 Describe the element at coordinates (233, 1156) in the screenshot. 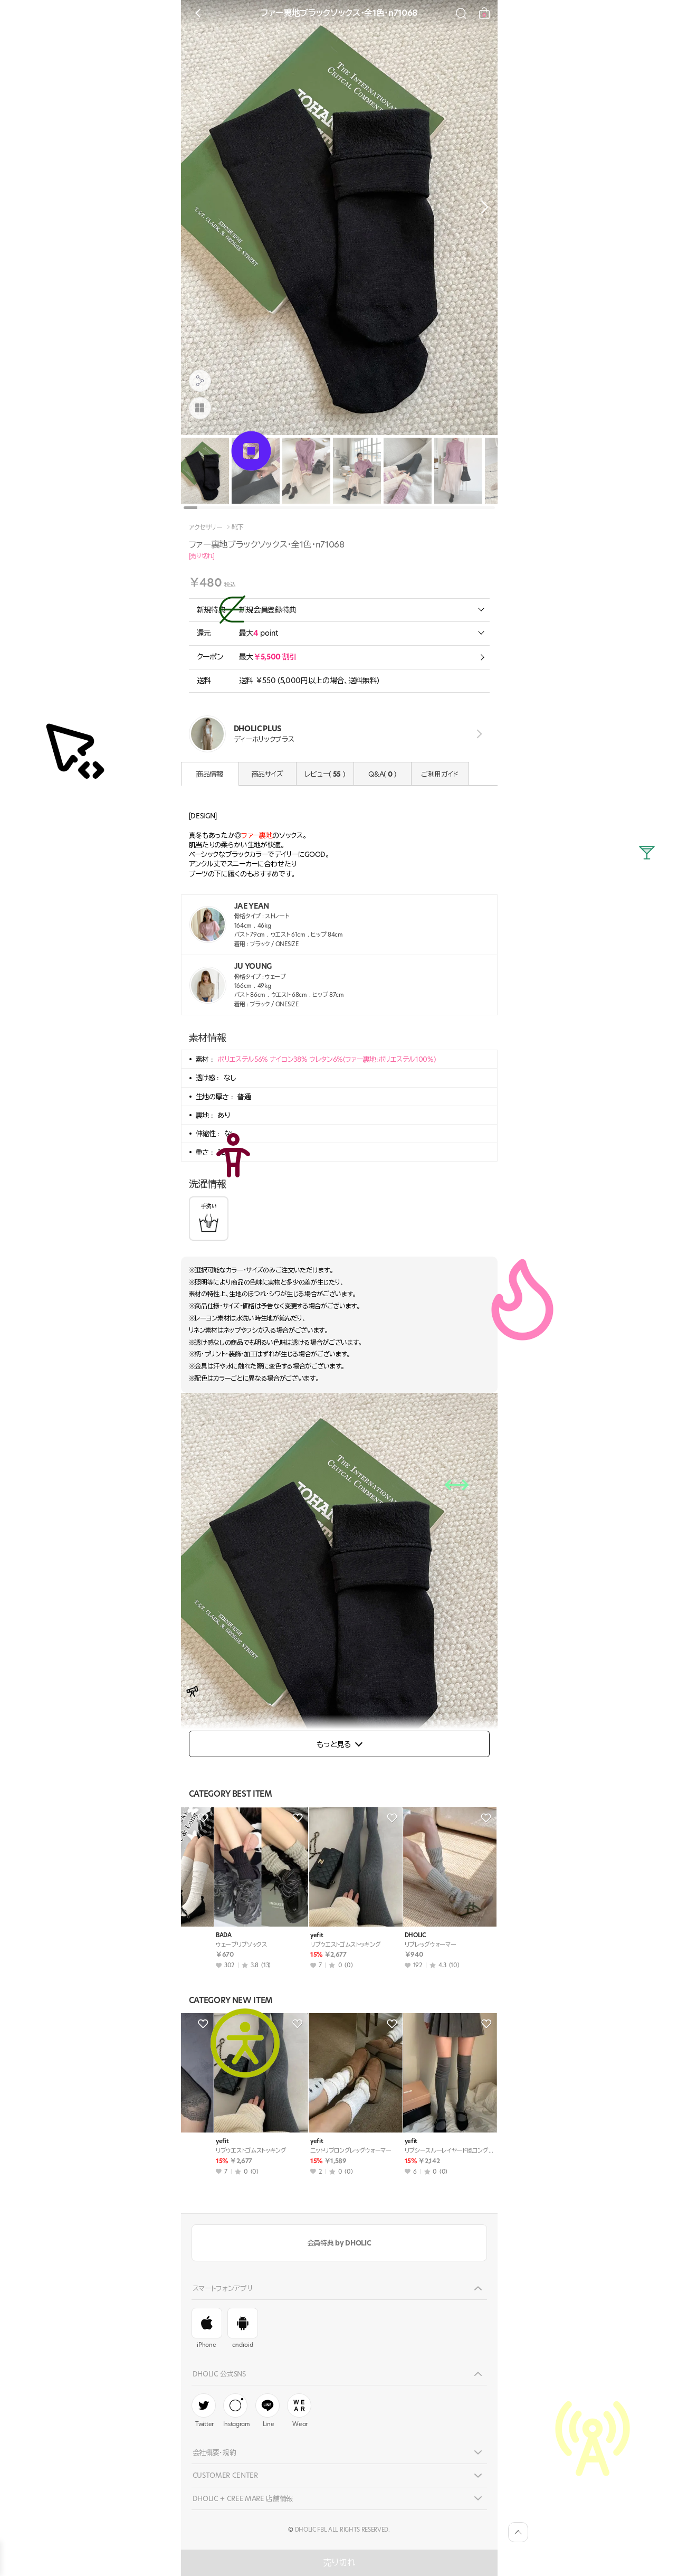

I see `view male user profile` at that location.